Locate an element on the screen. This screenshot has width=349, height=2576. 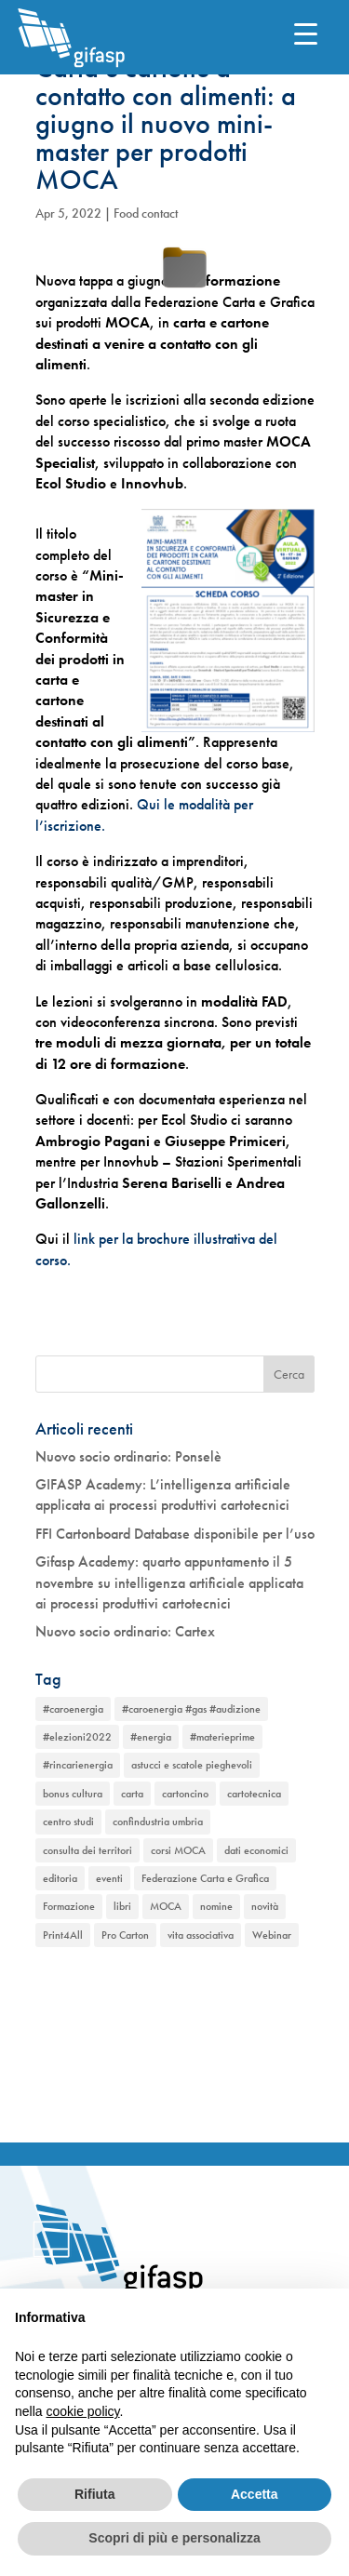
touchpad is currently enabled is located at coordinates (51, 2239).